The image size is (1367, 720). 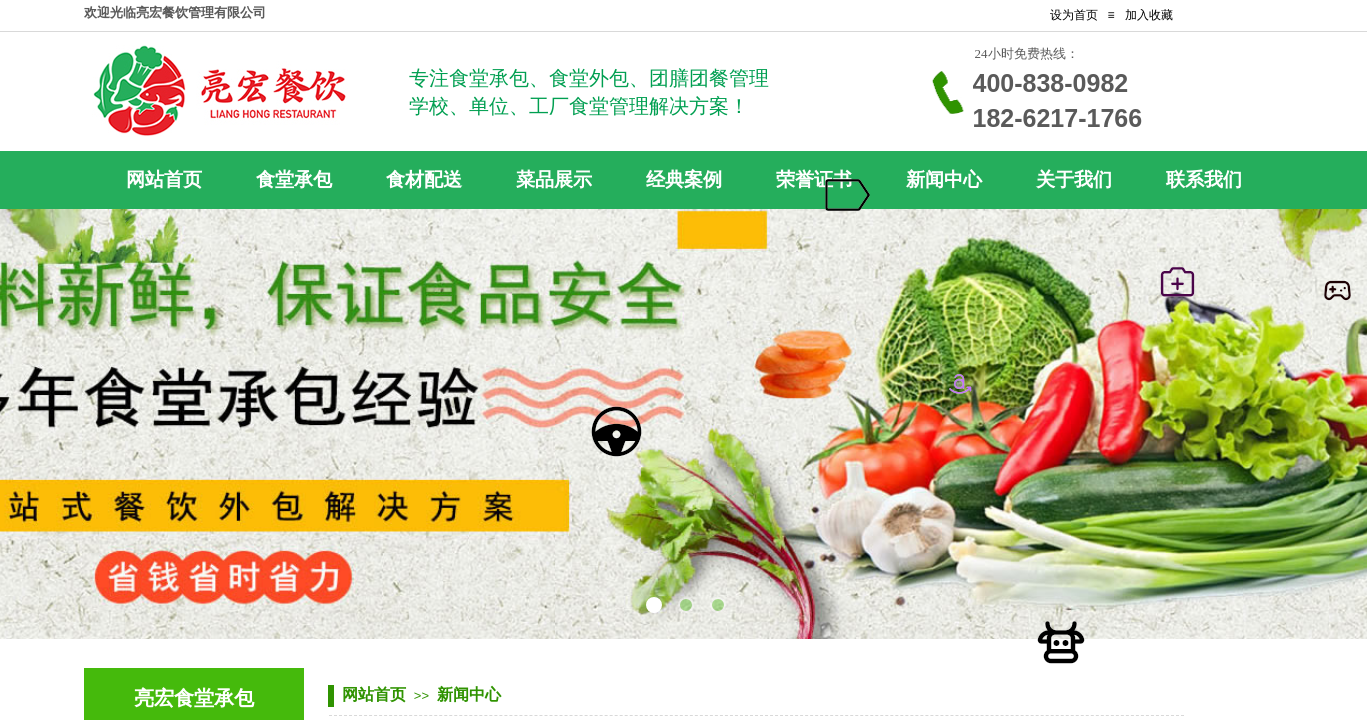 What do you see at coordinates (959, 383) in the screenshot?
I see `open the Amazon app or website` at bounding box center [959, 383].